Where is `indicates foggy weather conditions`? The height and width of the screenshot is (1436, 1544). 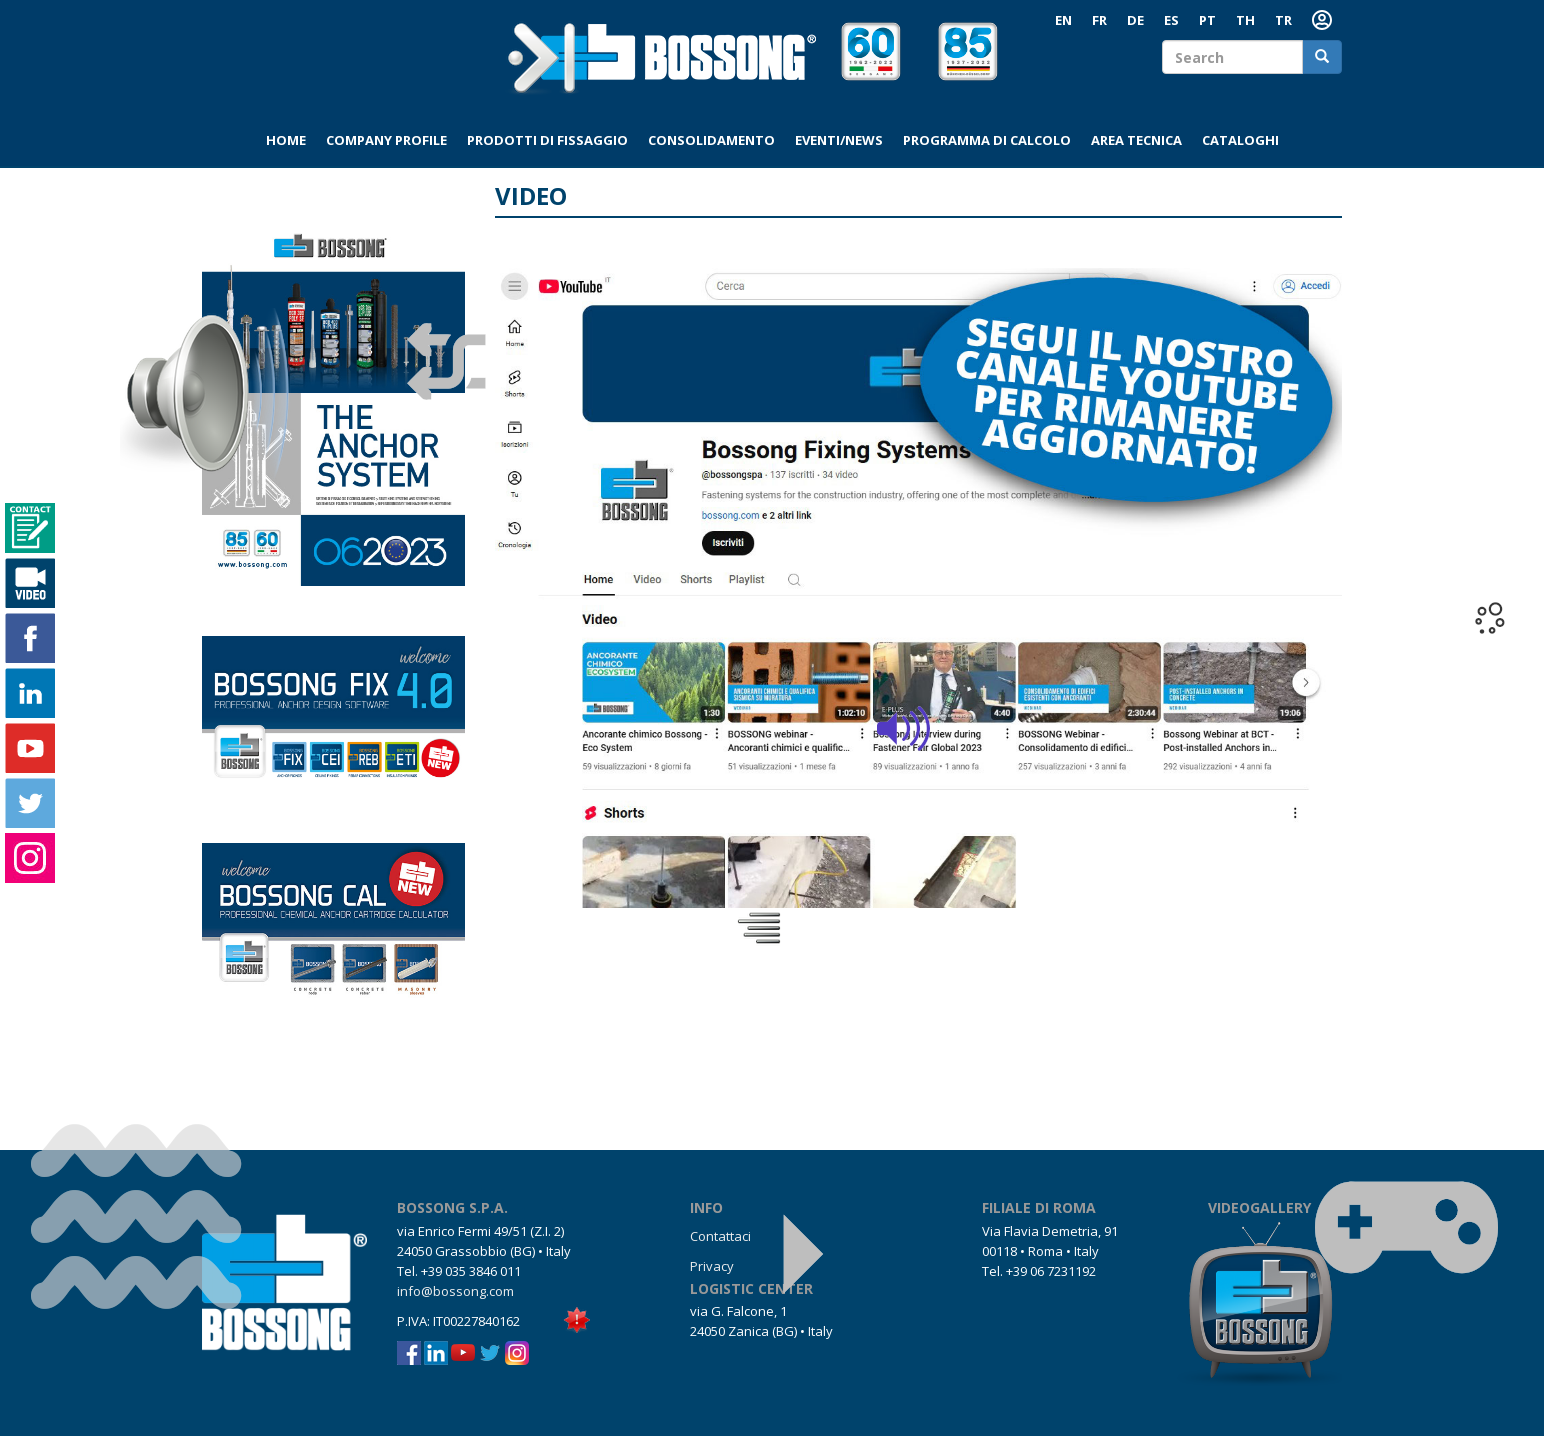
indicates foggy weather conditions is located at coordinates (136, 1216).